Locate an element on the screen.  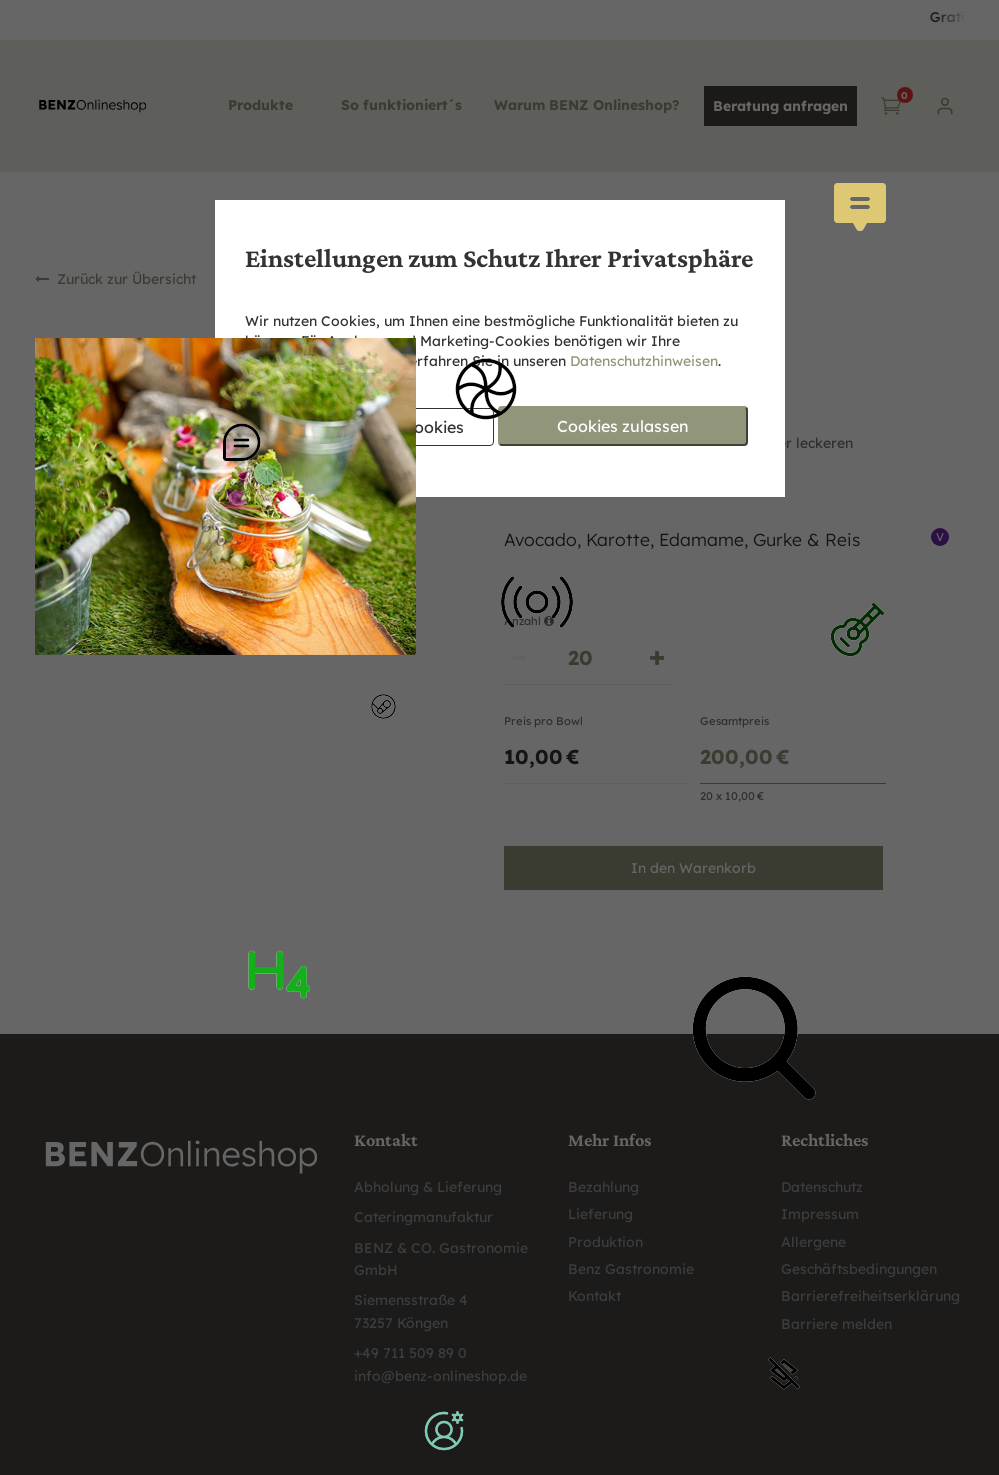
access music or instrument features is located at coordinates (857, 630).